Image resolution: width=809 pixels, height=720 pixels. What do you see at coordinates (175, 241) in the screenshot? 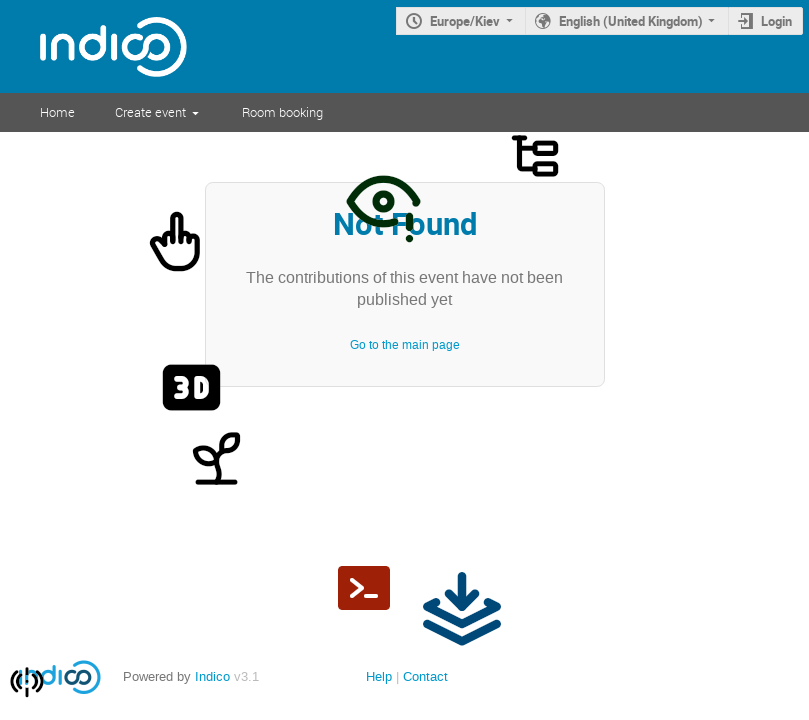
I see `send an offensive gesture or reaction` at bounding box center [175, 241].